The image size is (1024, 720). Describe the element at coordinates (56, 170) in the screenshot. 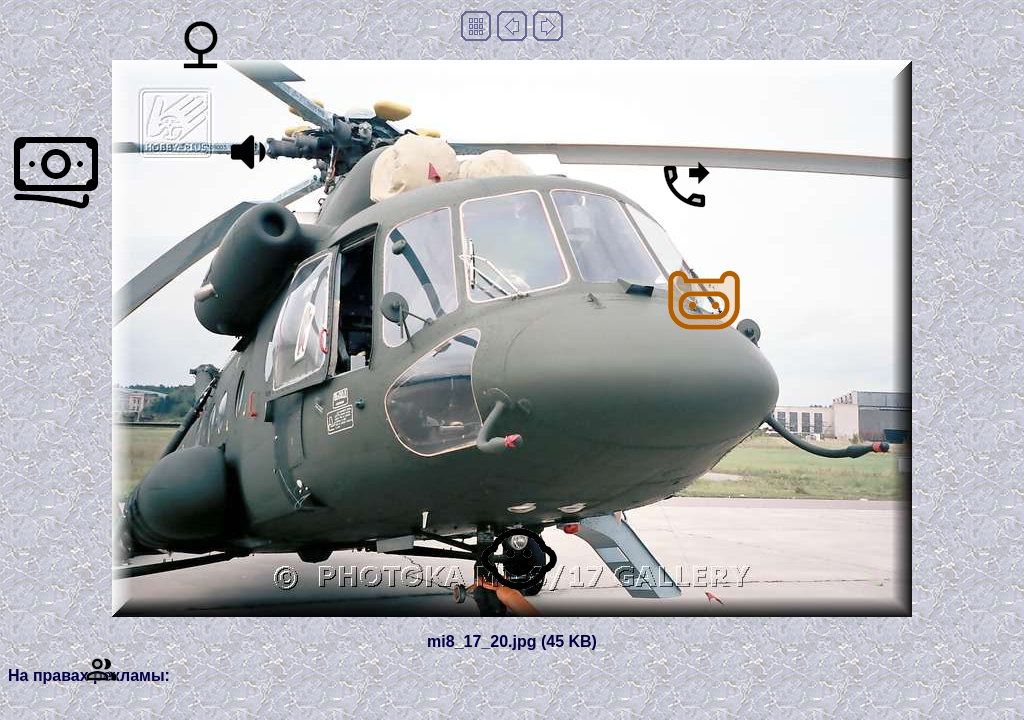

I see `view your account balance` at that location.